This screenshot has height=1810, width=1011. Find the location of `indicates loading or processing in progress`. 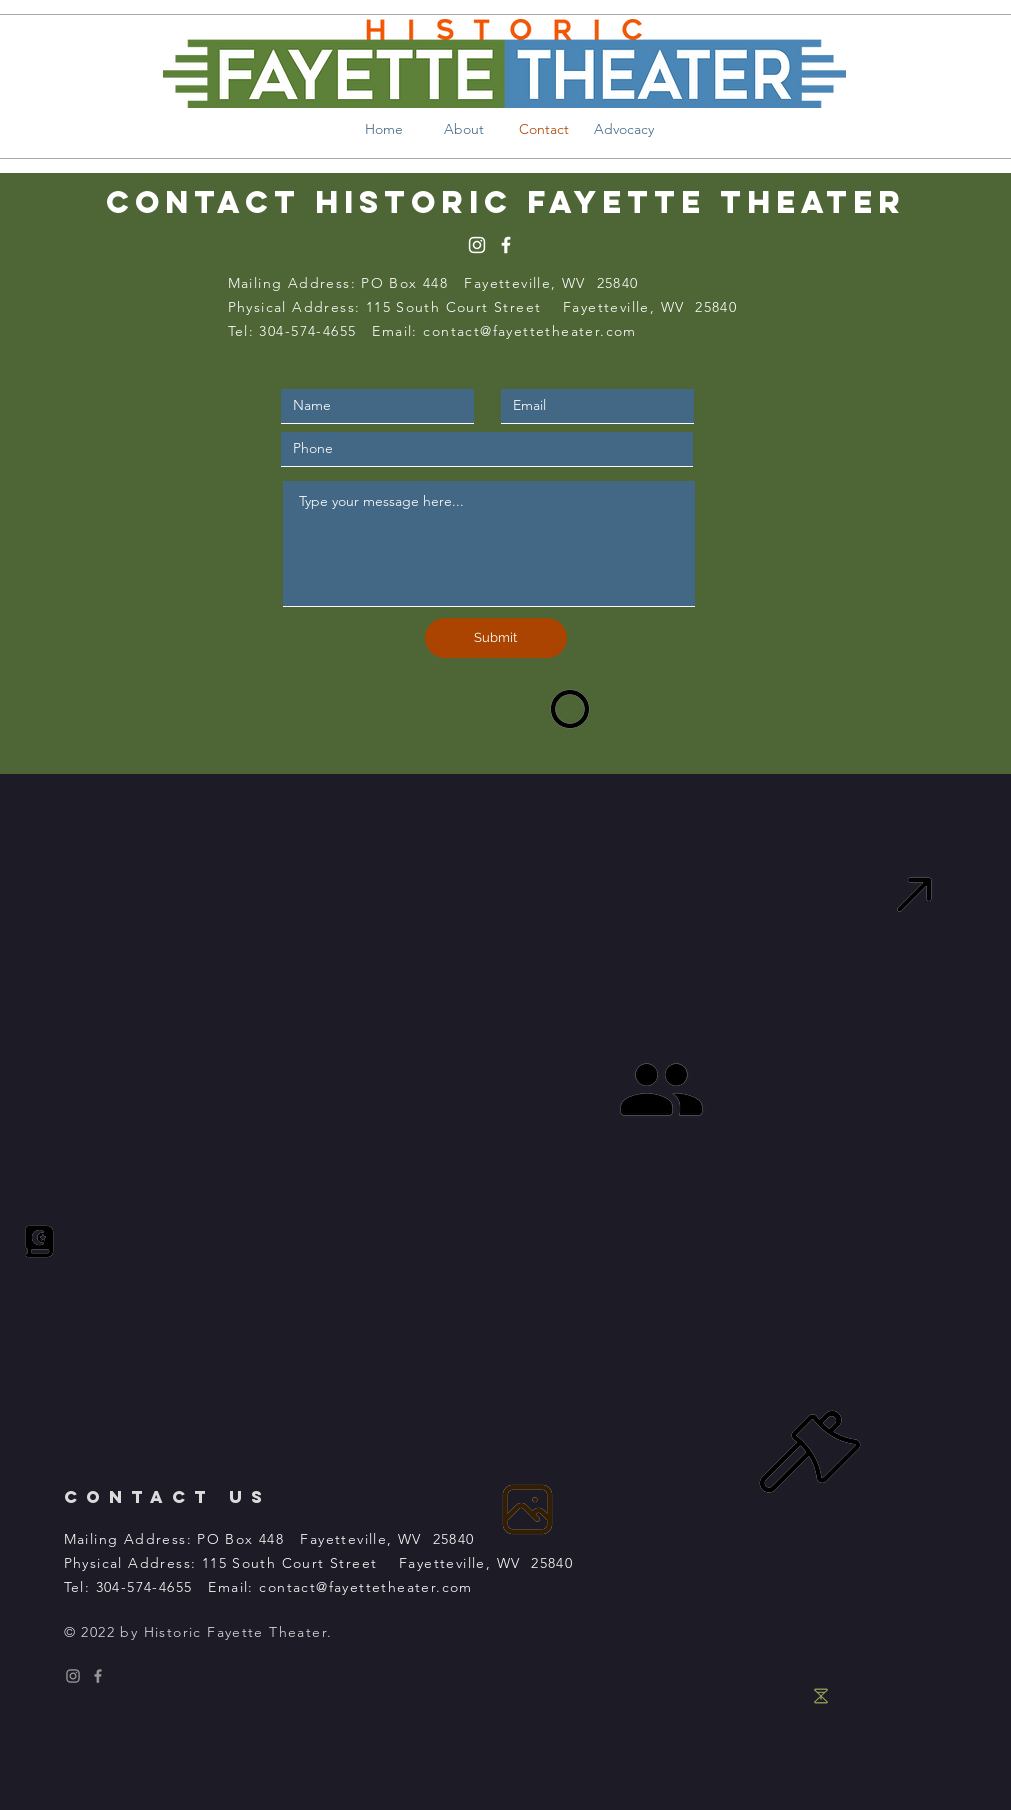

indicates loading or processing in progress is located at coordinates (821, 1696).